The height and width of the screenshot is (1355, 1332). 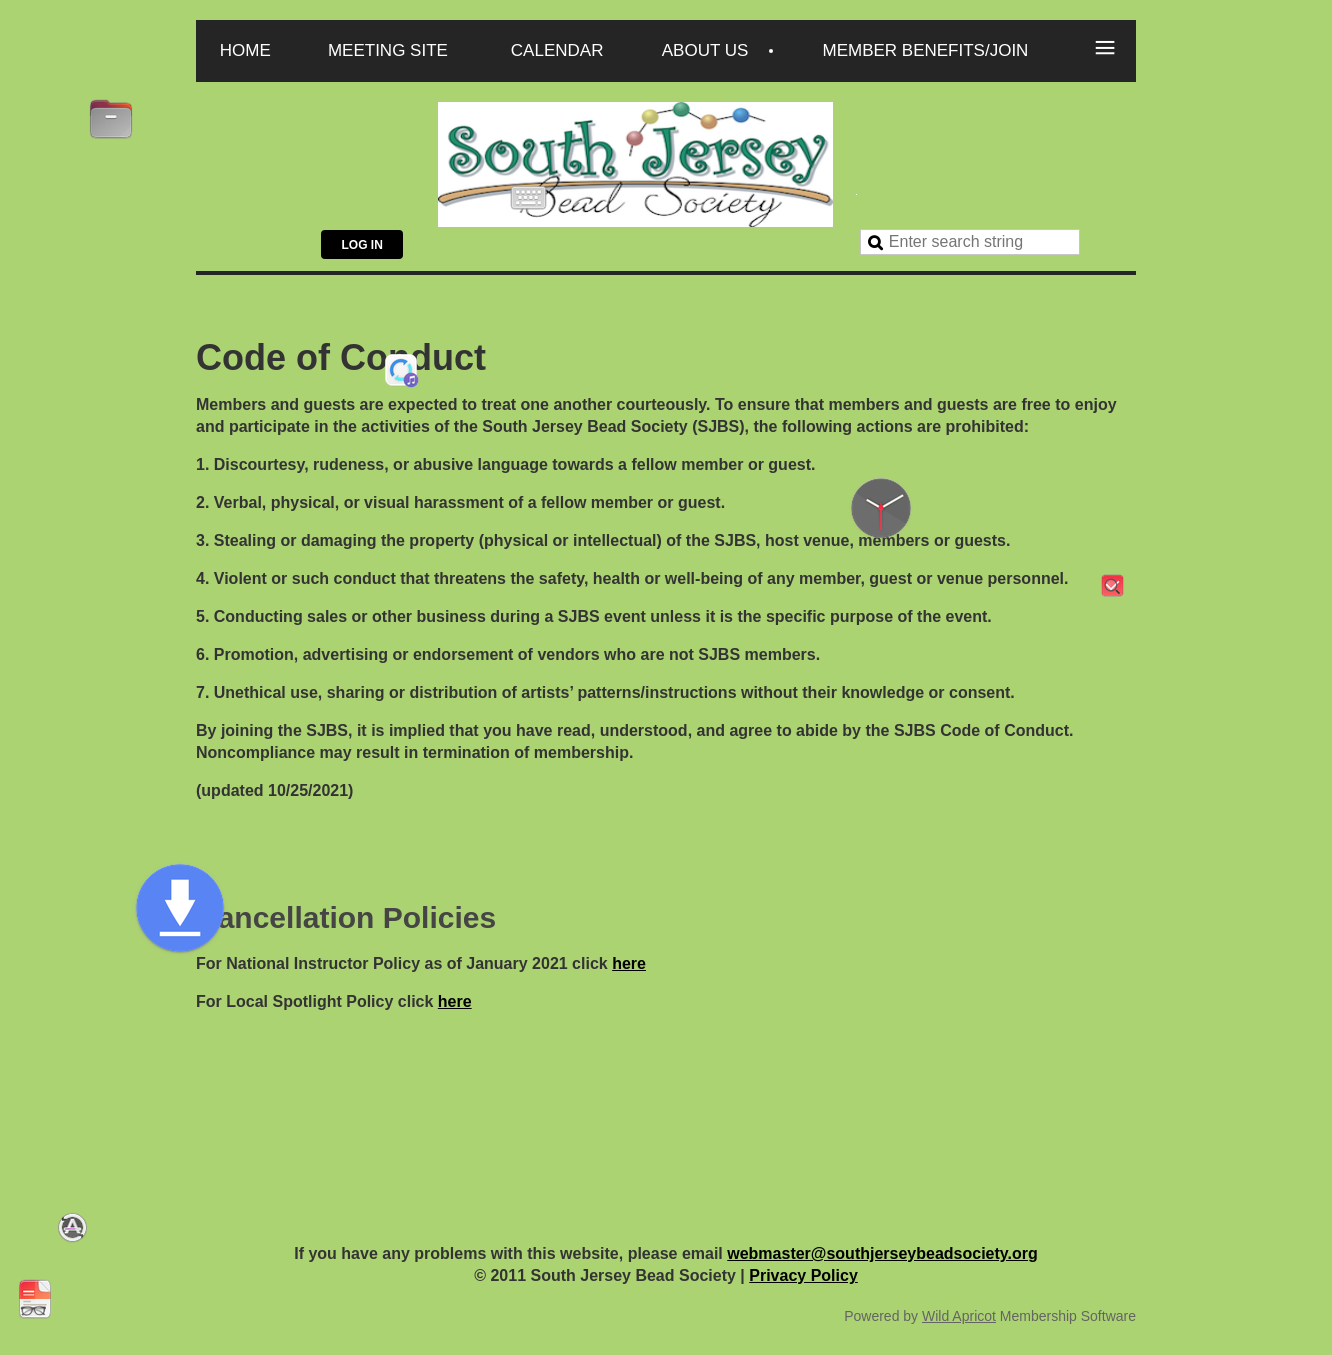 I want to click on open the clock app, so click(x=881, y=508).